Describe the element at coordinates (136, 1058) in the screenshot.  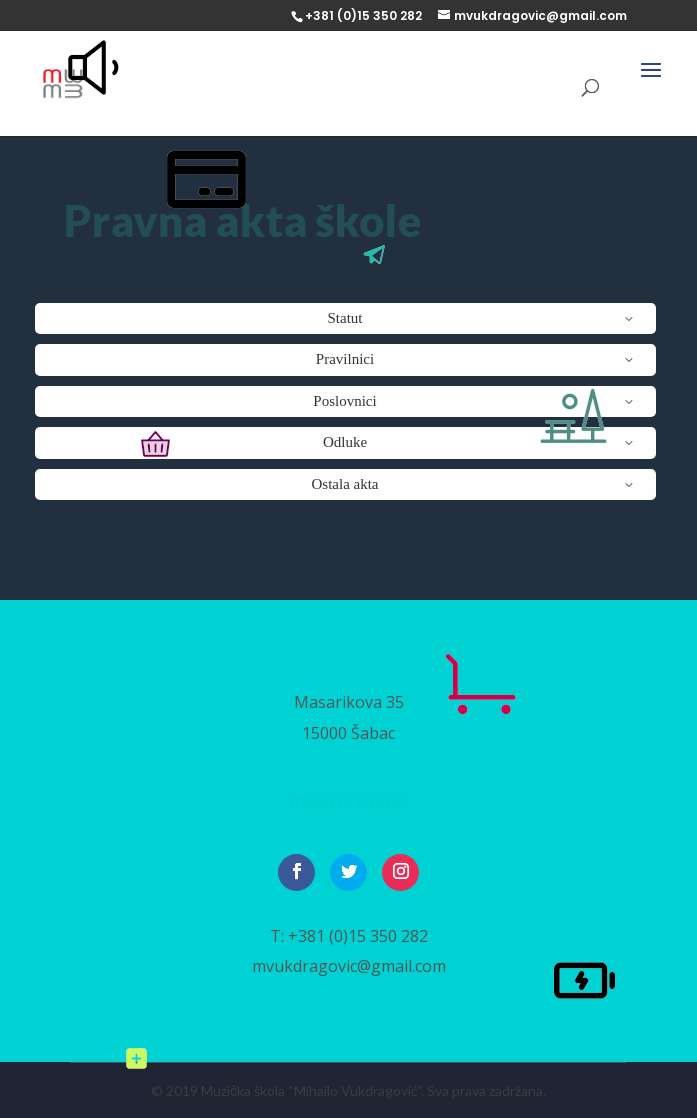
I see `add a new item` at that location.